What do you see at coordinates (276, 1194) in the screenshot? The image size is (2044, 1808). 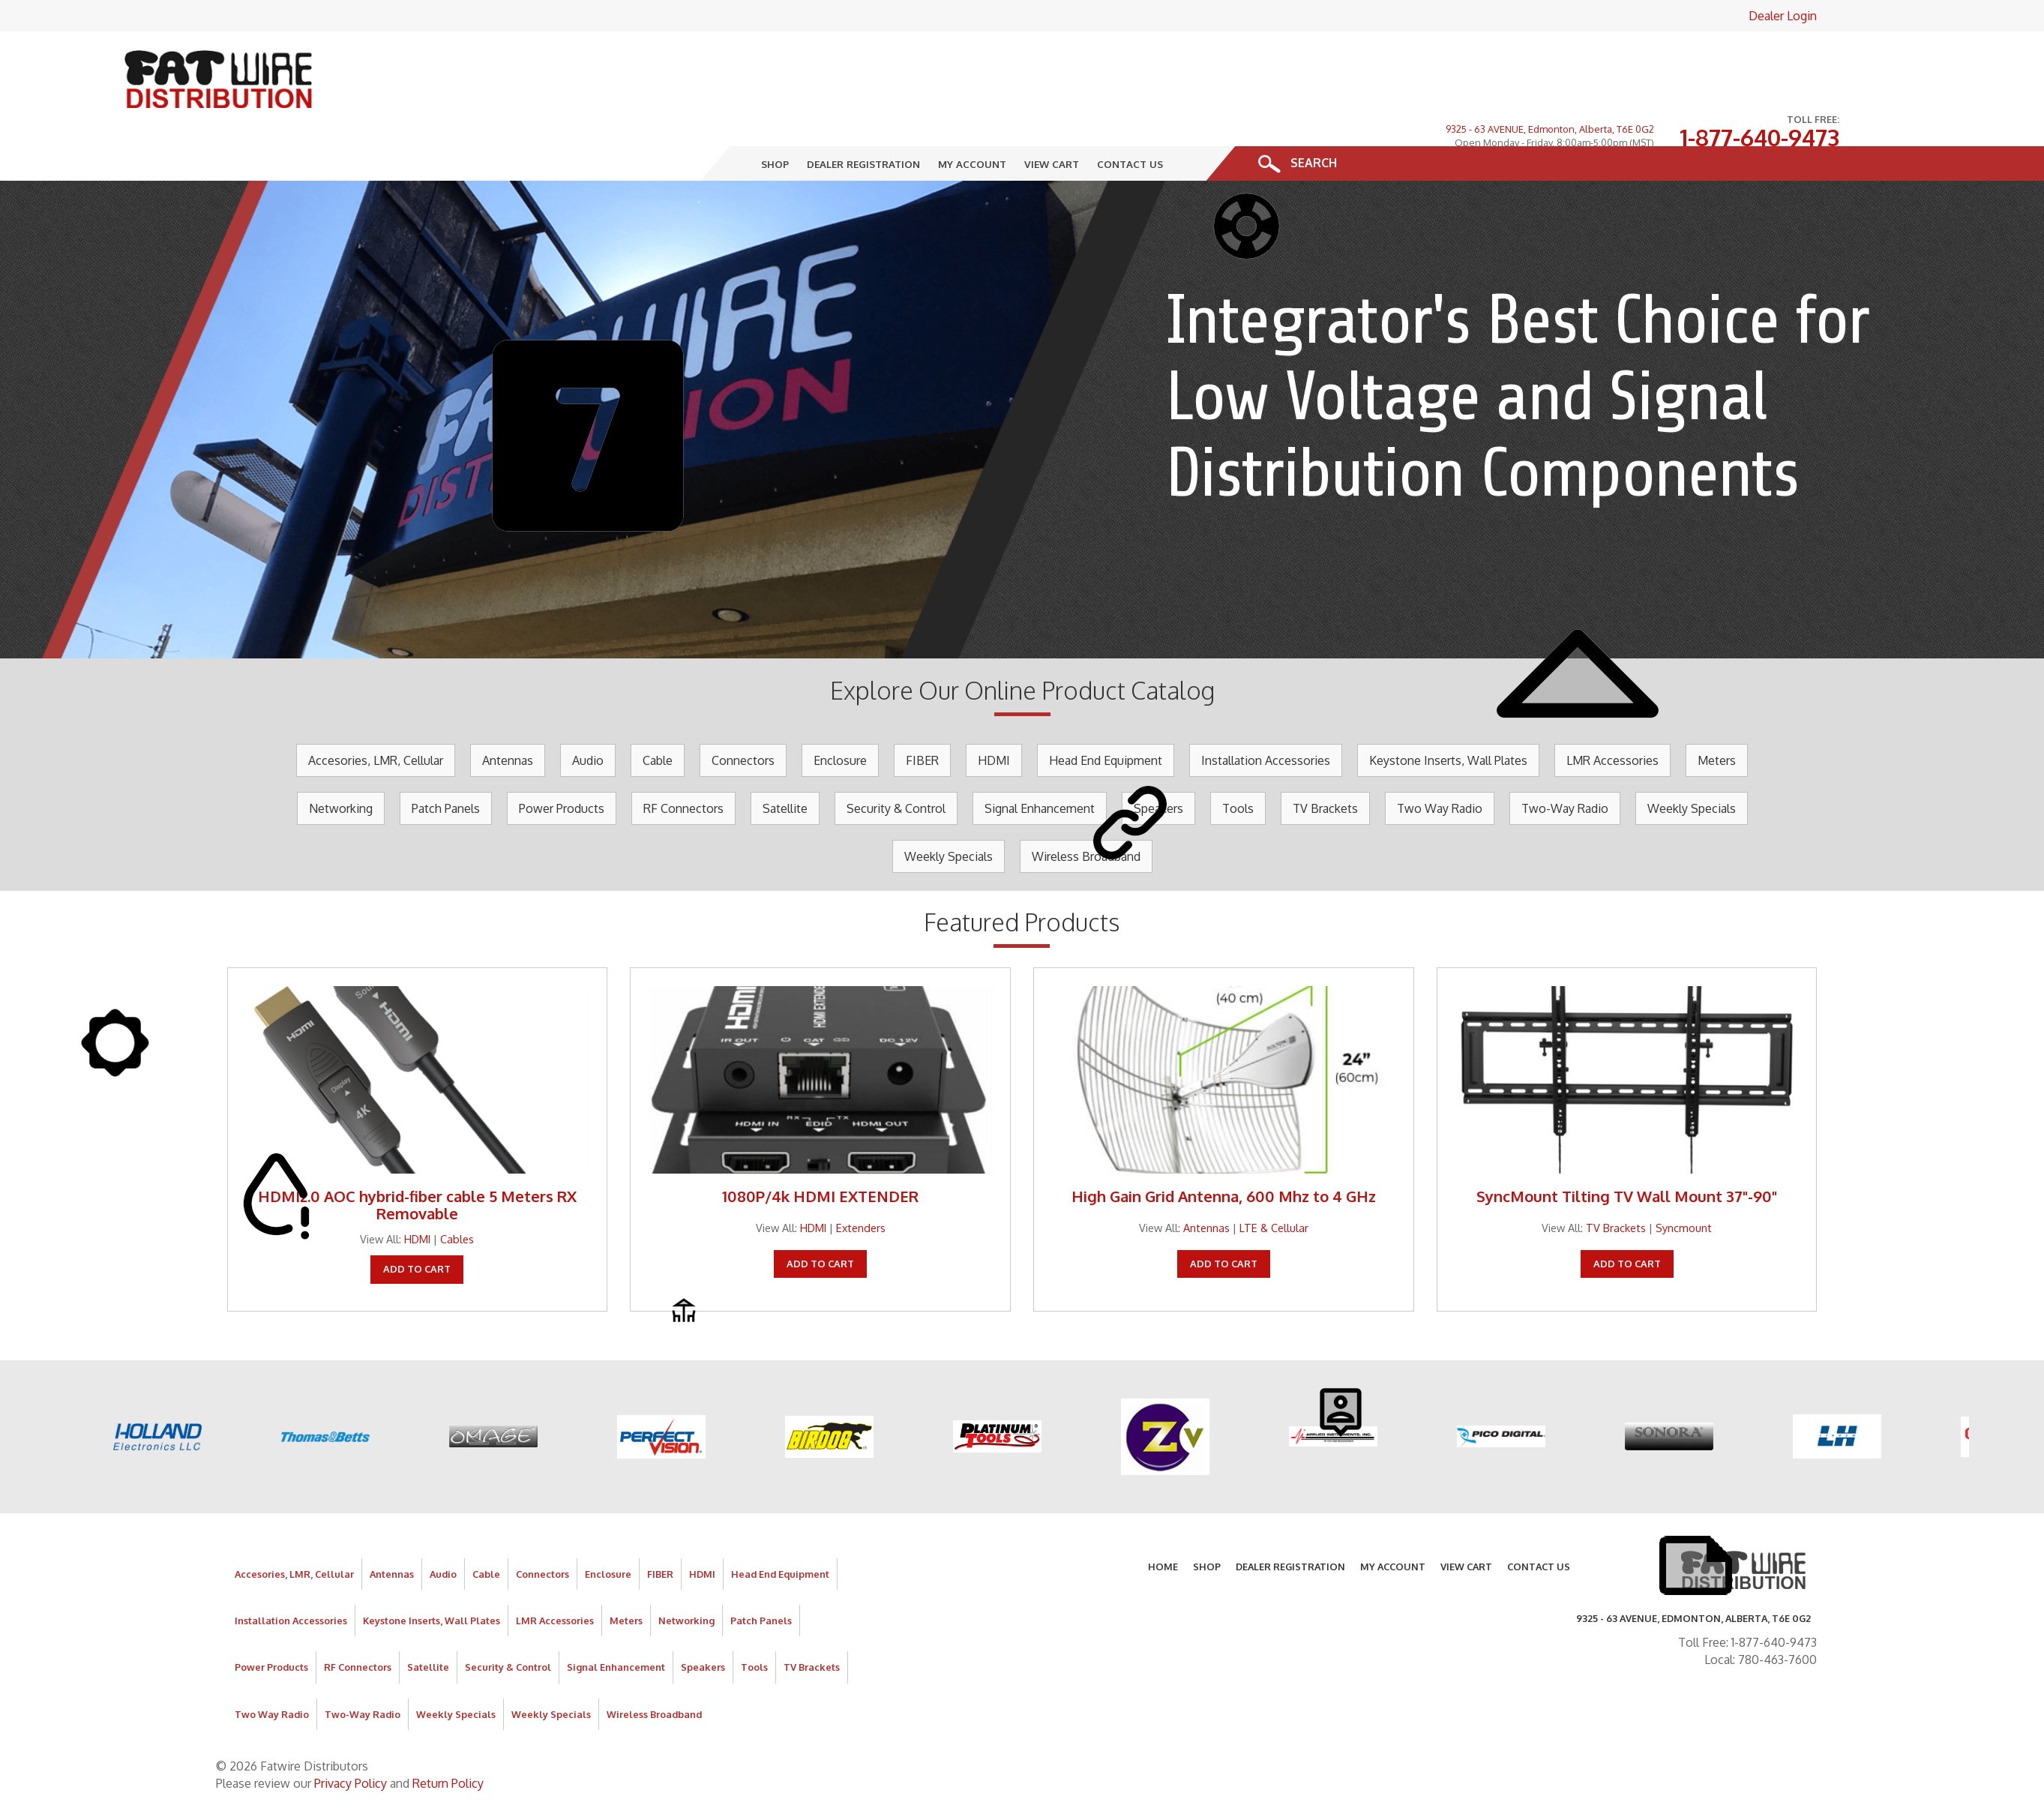 I see `water or hydration warning` at bounding box center [276, 1194].